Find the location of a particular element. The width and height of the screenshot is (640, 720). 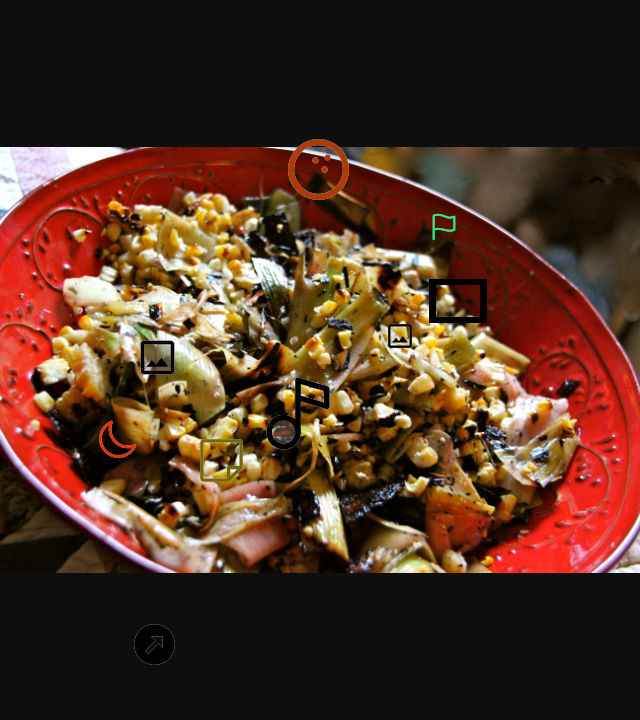

access music or audio player is located at coordinates (298, 412).